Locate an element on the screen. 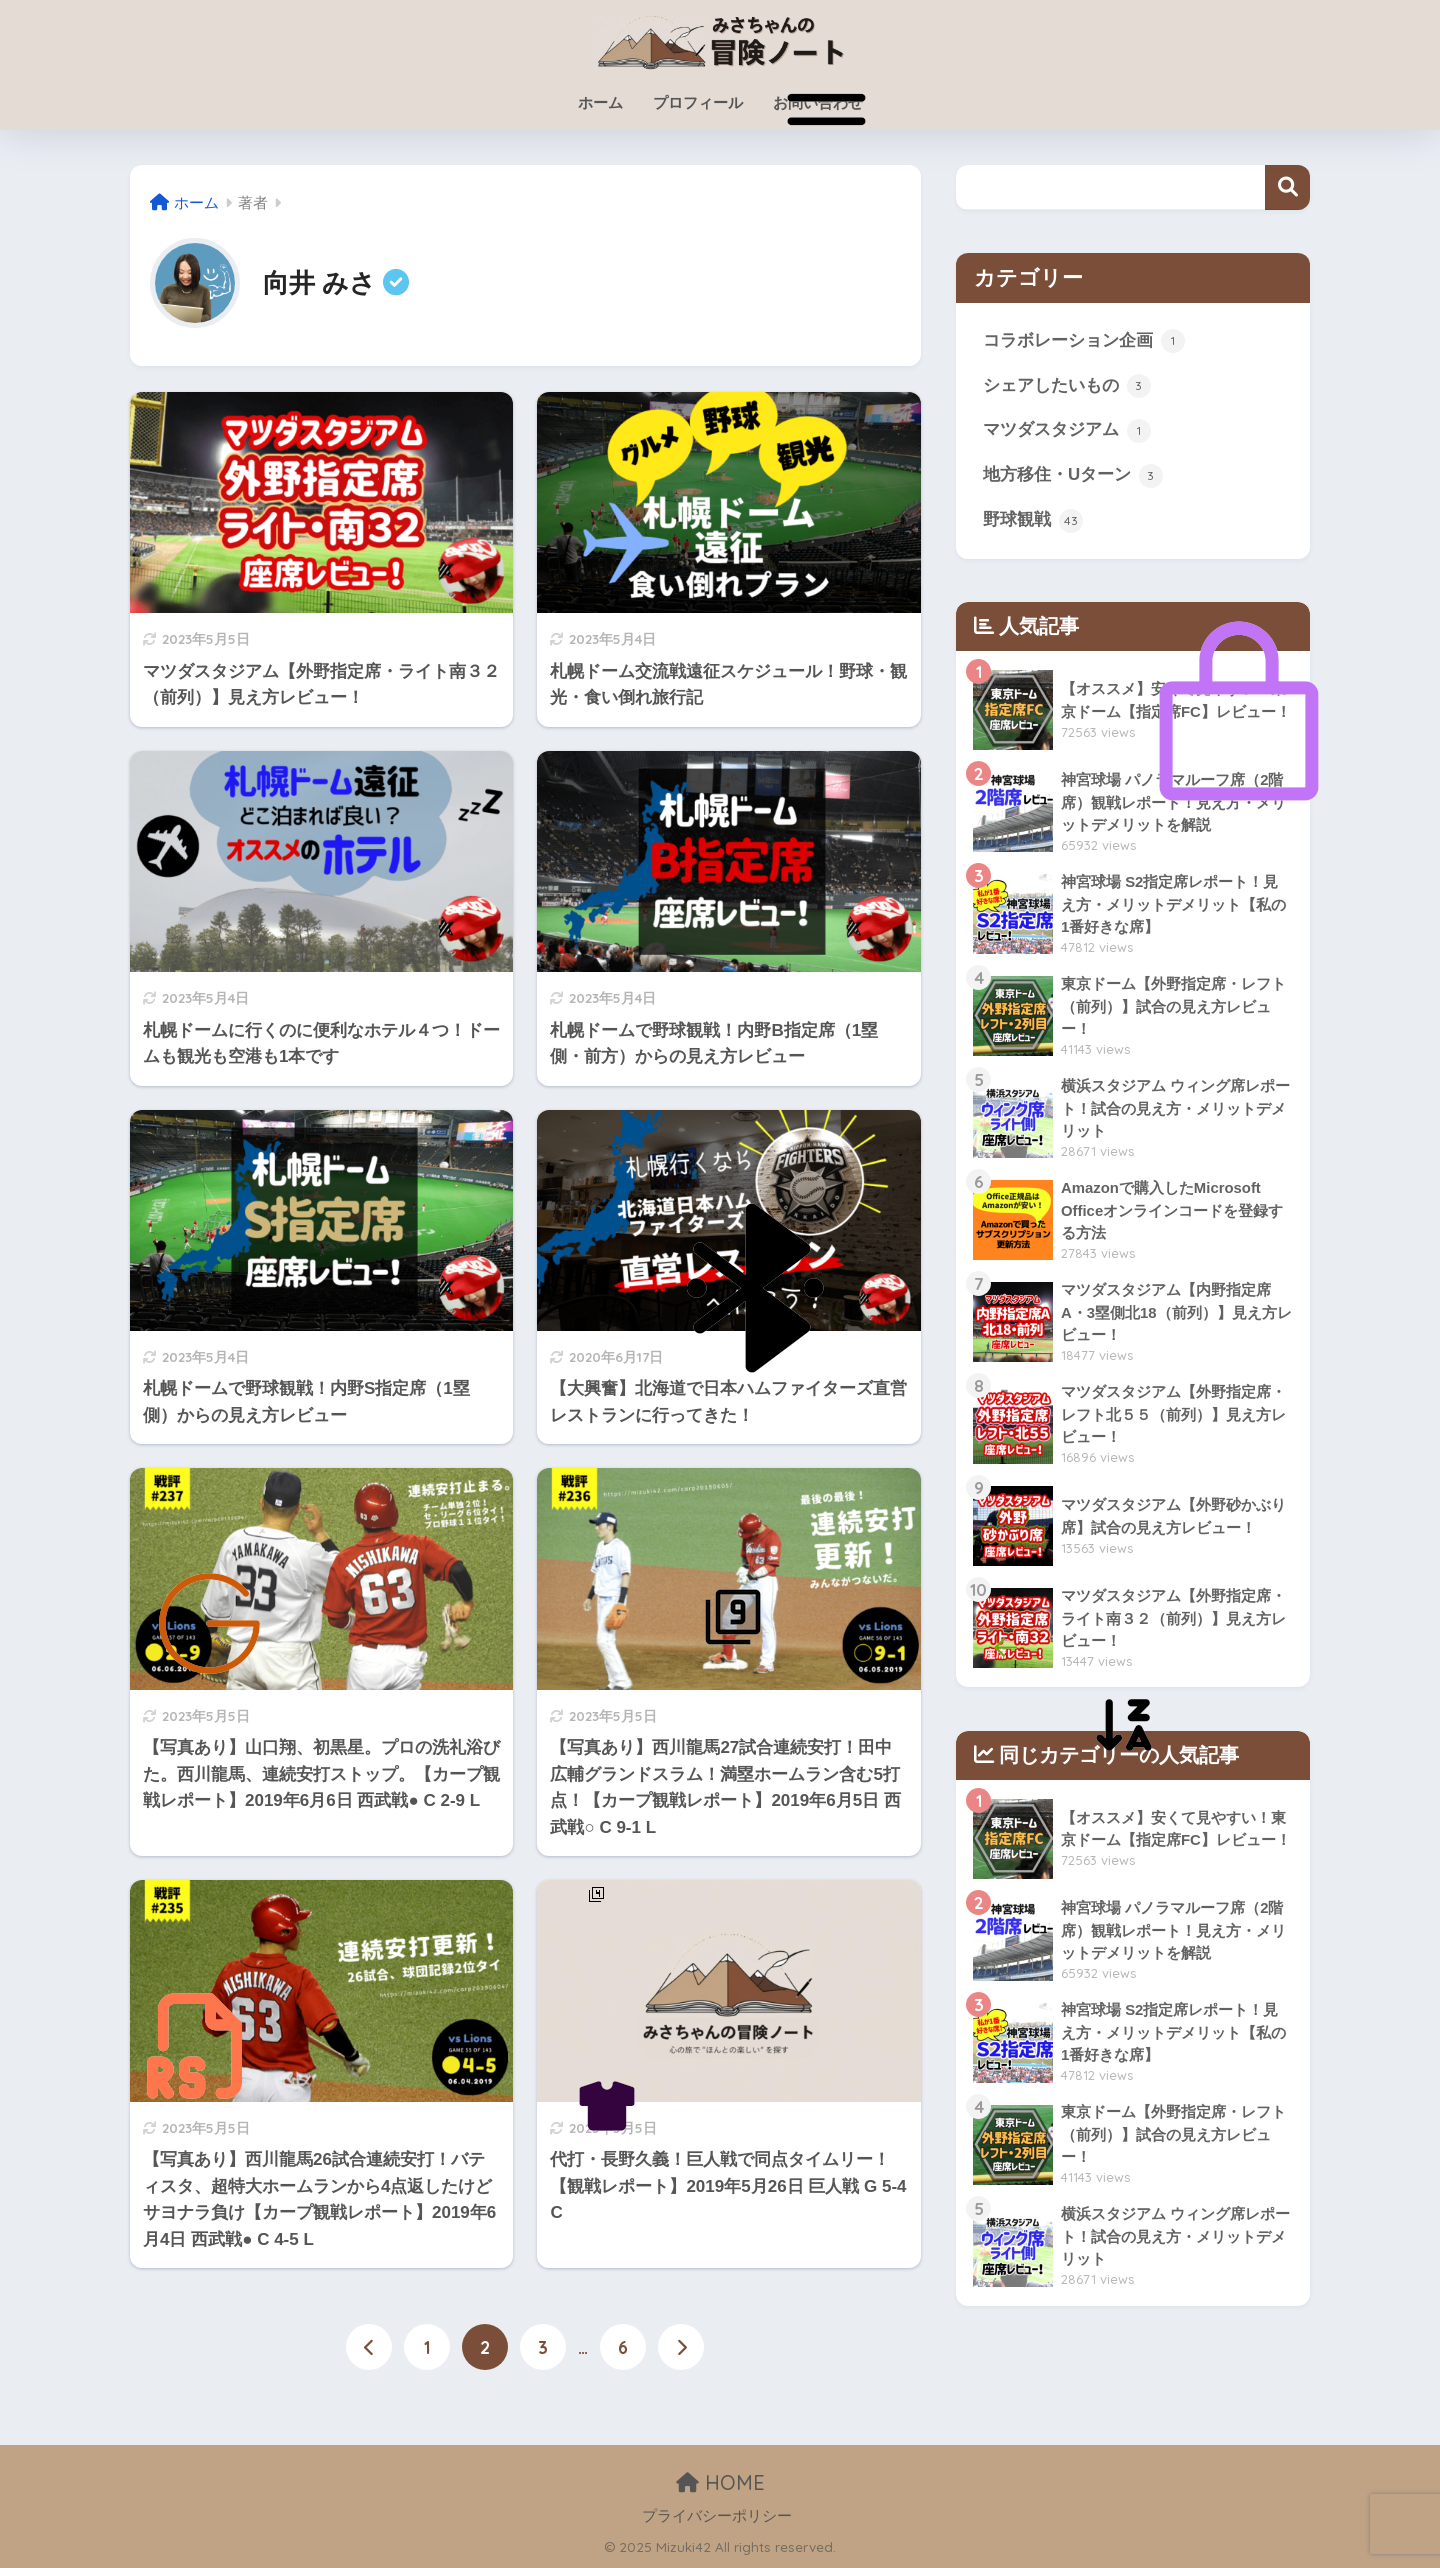 The image size is (1440, 2568). lock or secure this item is located at coordinates (1239, 721).